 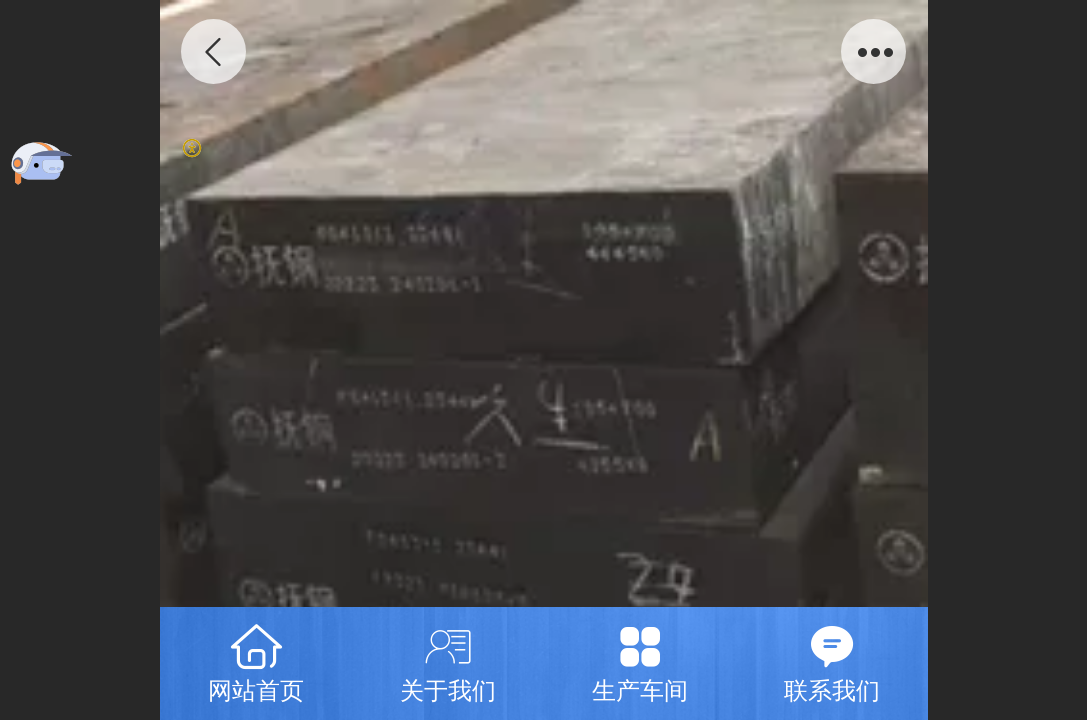 I want to click on discord early supporter badge, so click(x=42, y=163).